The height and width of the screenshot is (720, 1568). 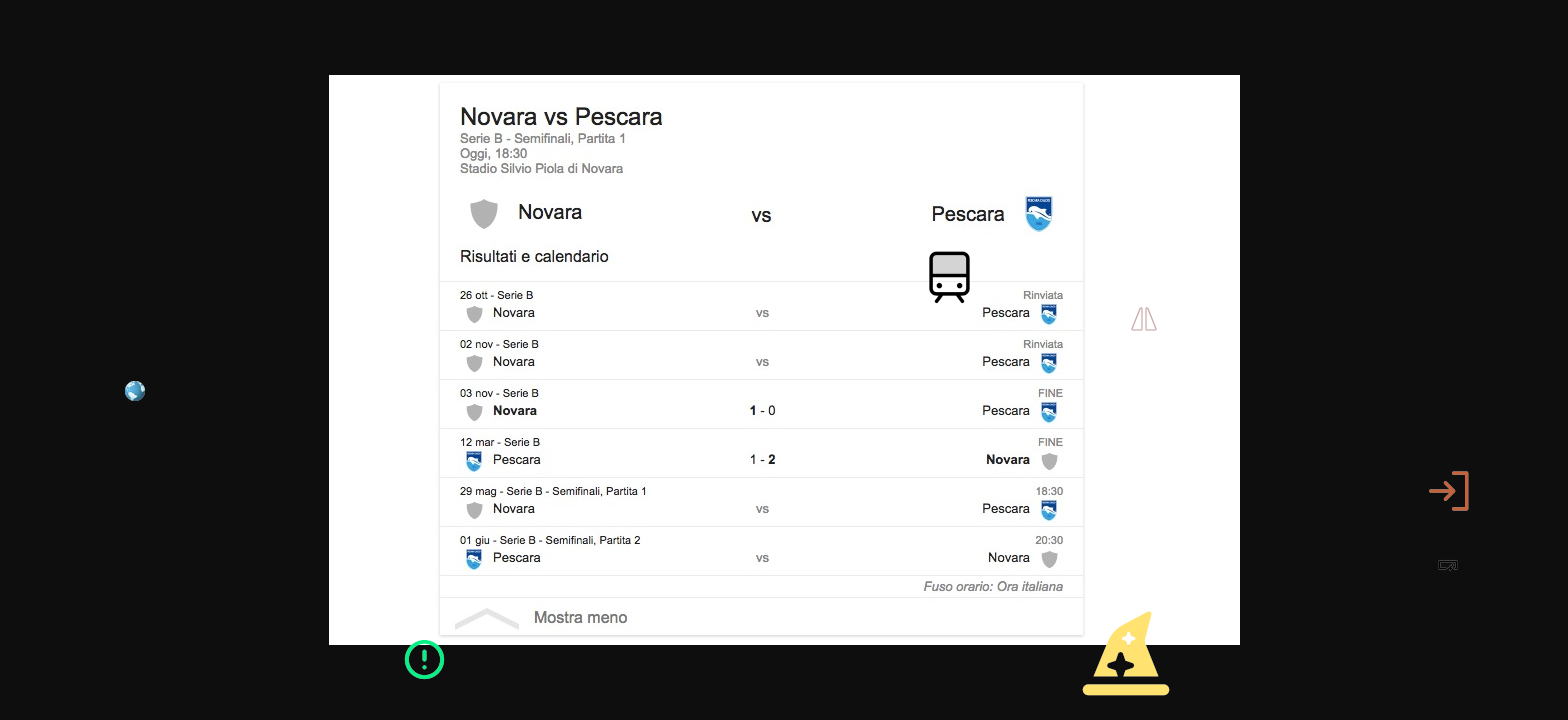 I want to click on access wizard or magic-themed features, so click(x=1126, y=652).